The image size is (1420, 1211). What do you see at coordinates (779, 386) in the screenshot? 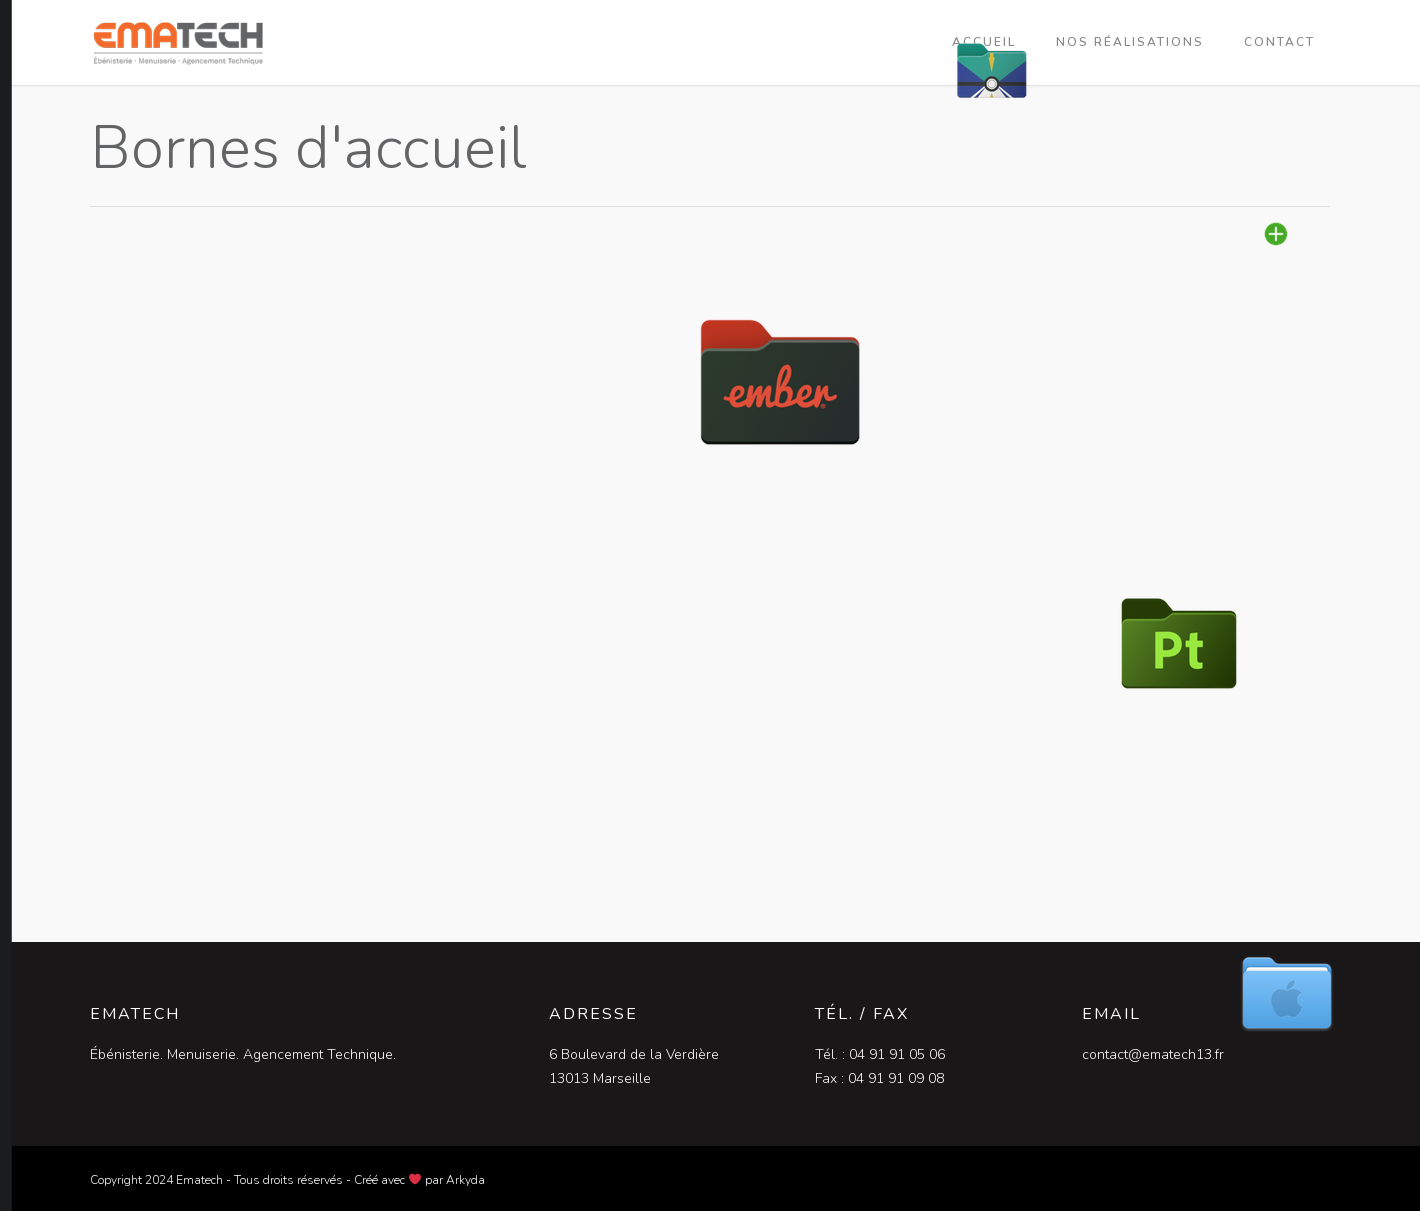
I see `folder containing ember.js project files` at bounding box center [779, 386].